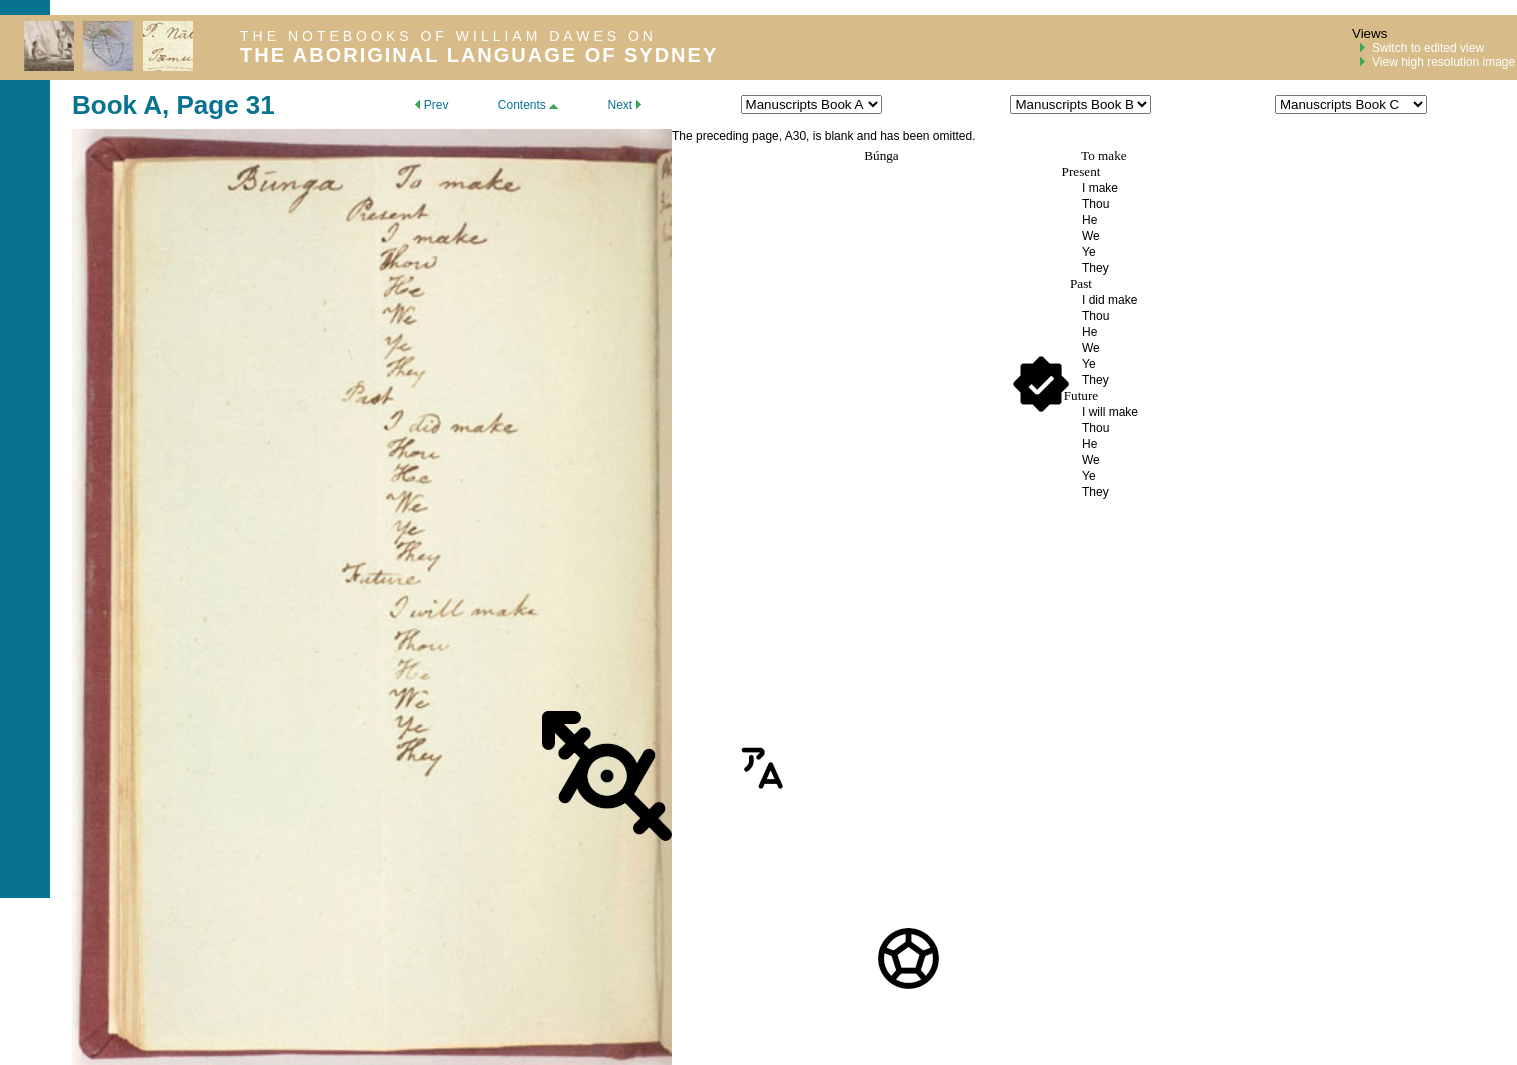 The height and width of the screenshot is (1065, 1517). Describe the element at coordinates (908, 958) in the screenshot. I see `access football or soccer content` at that location.